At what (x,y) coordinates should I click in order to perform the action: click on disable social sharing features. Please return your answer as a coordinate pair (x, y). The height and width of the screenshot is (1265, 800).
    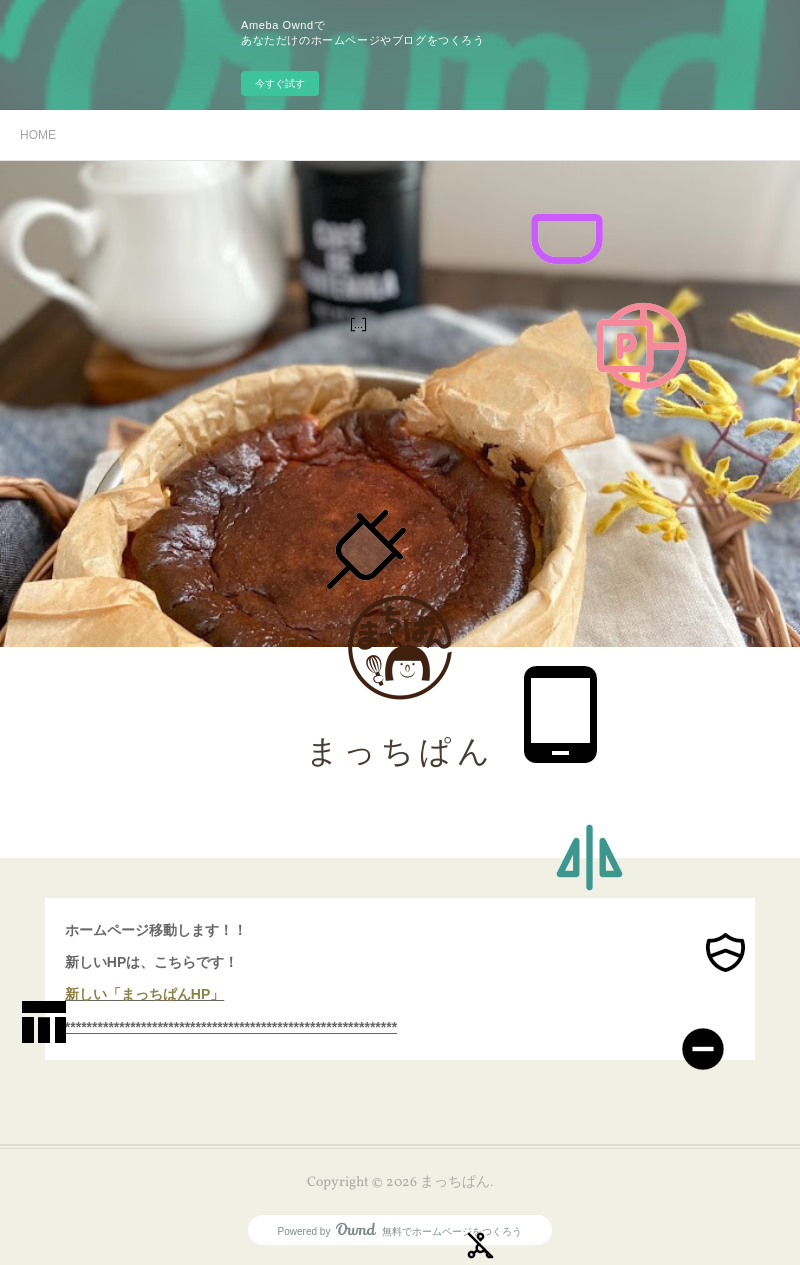
    Looking at the image, I should click on (480, 1245).